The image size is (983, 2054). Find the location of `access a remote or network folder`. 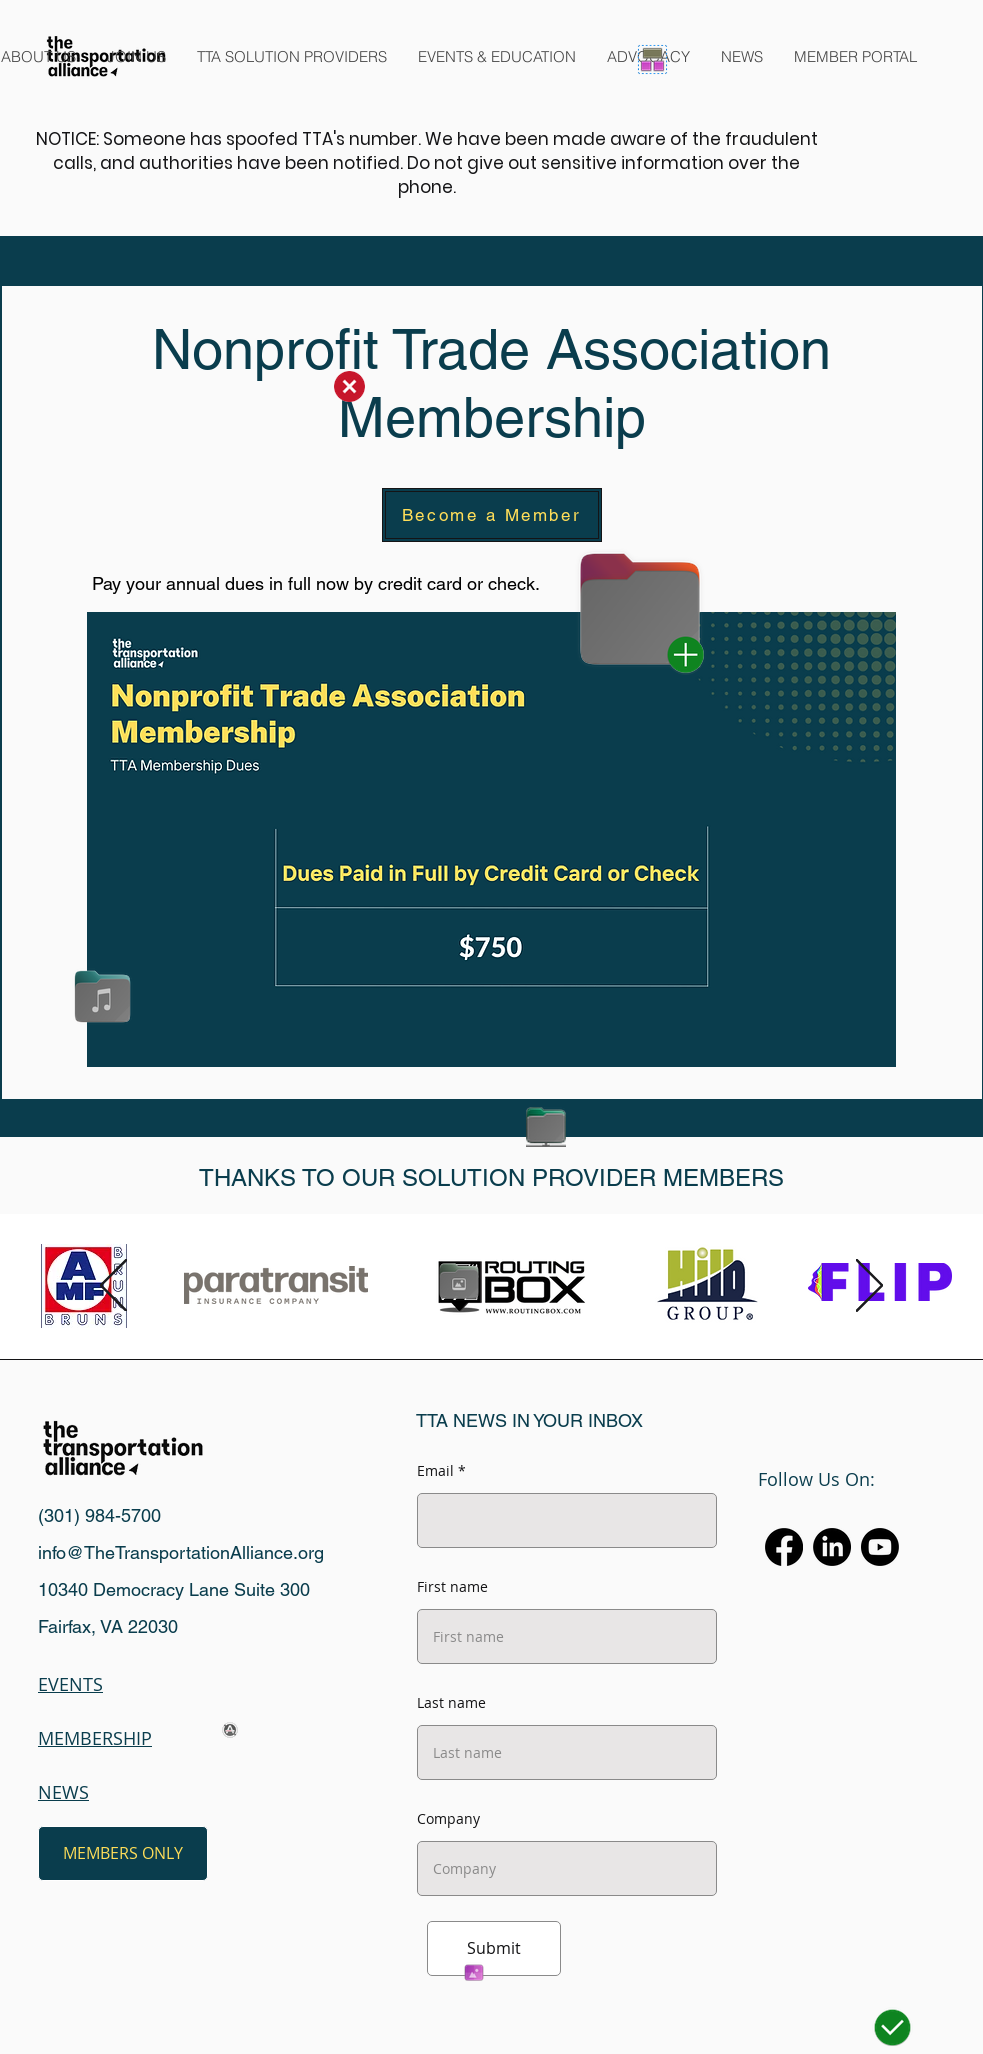

access a remote or network folder is located at coordinates (546, 1127).